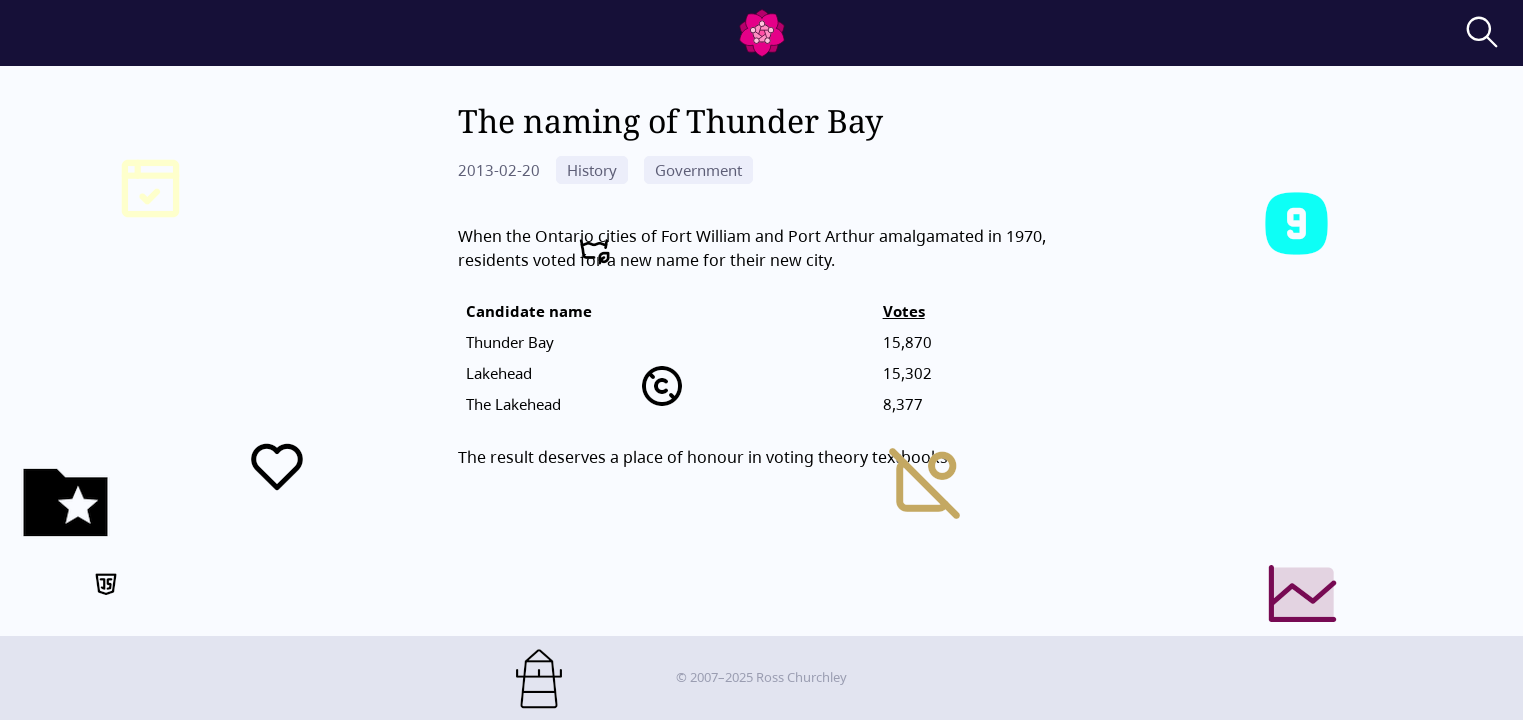 The height and width of the screenshot is (720, 1523). I want to click on access your starred or favorite files, so click(65, 502).